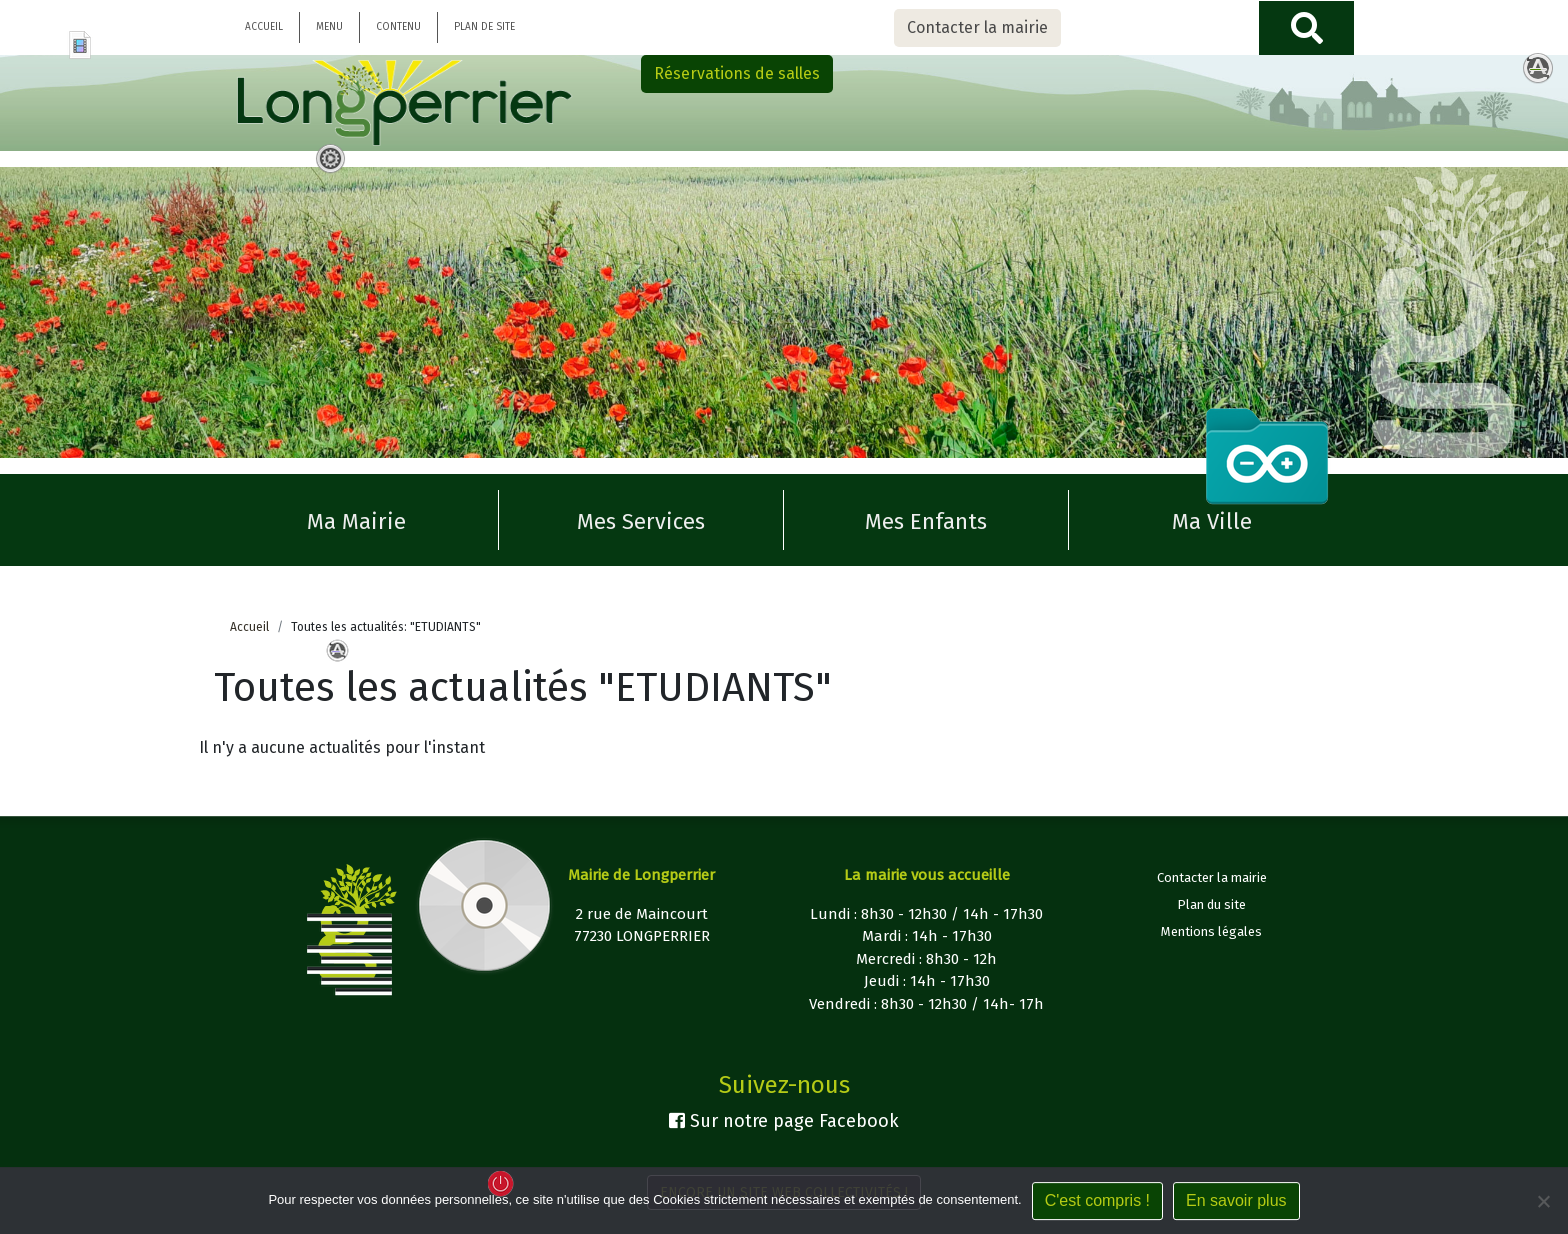 This screenshot has height=1234, width=1568. What do you see at coordinates (1266, 459) in the screenshot?
I see `open arduino project files folder` at bounding box center [1266, 459].